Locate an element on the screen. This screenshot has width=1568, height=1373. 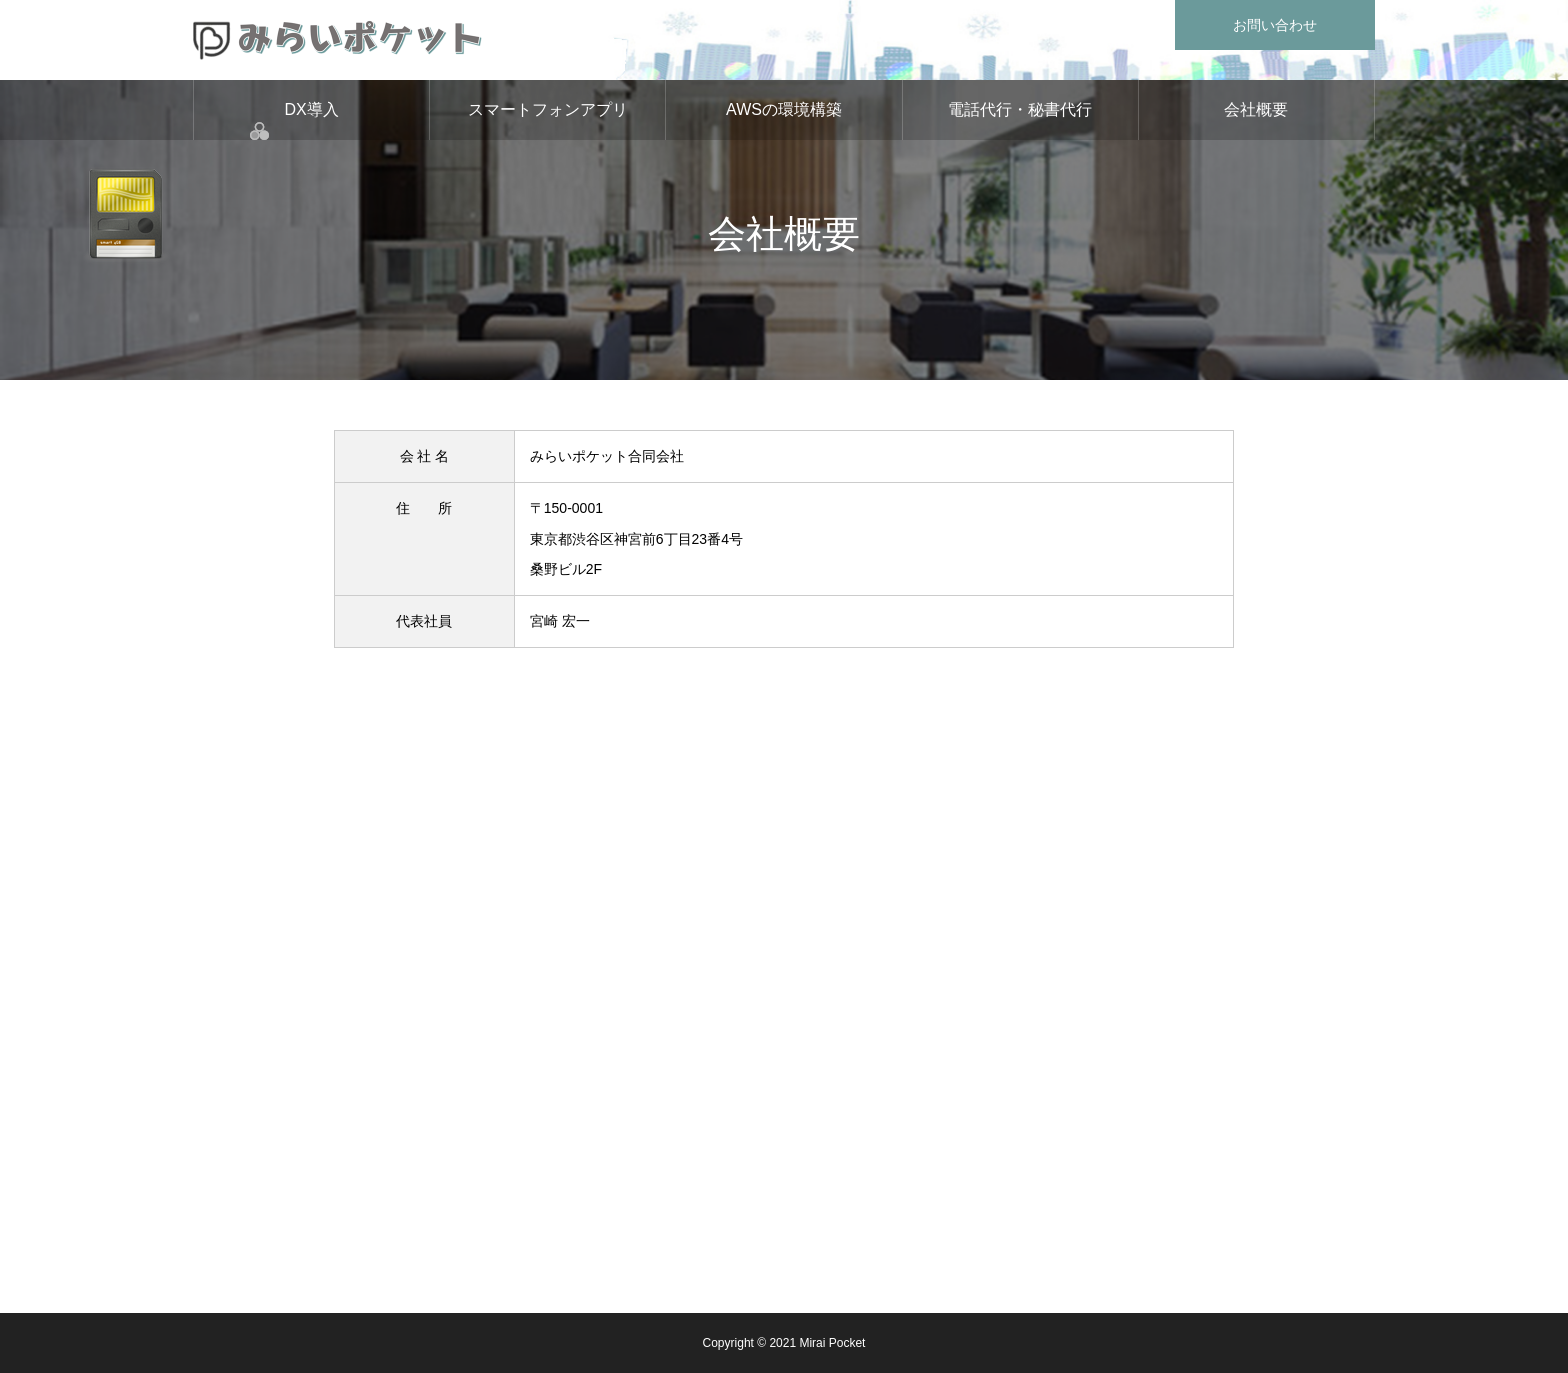
access removable flash storage device is located at coordinates (125, 216).